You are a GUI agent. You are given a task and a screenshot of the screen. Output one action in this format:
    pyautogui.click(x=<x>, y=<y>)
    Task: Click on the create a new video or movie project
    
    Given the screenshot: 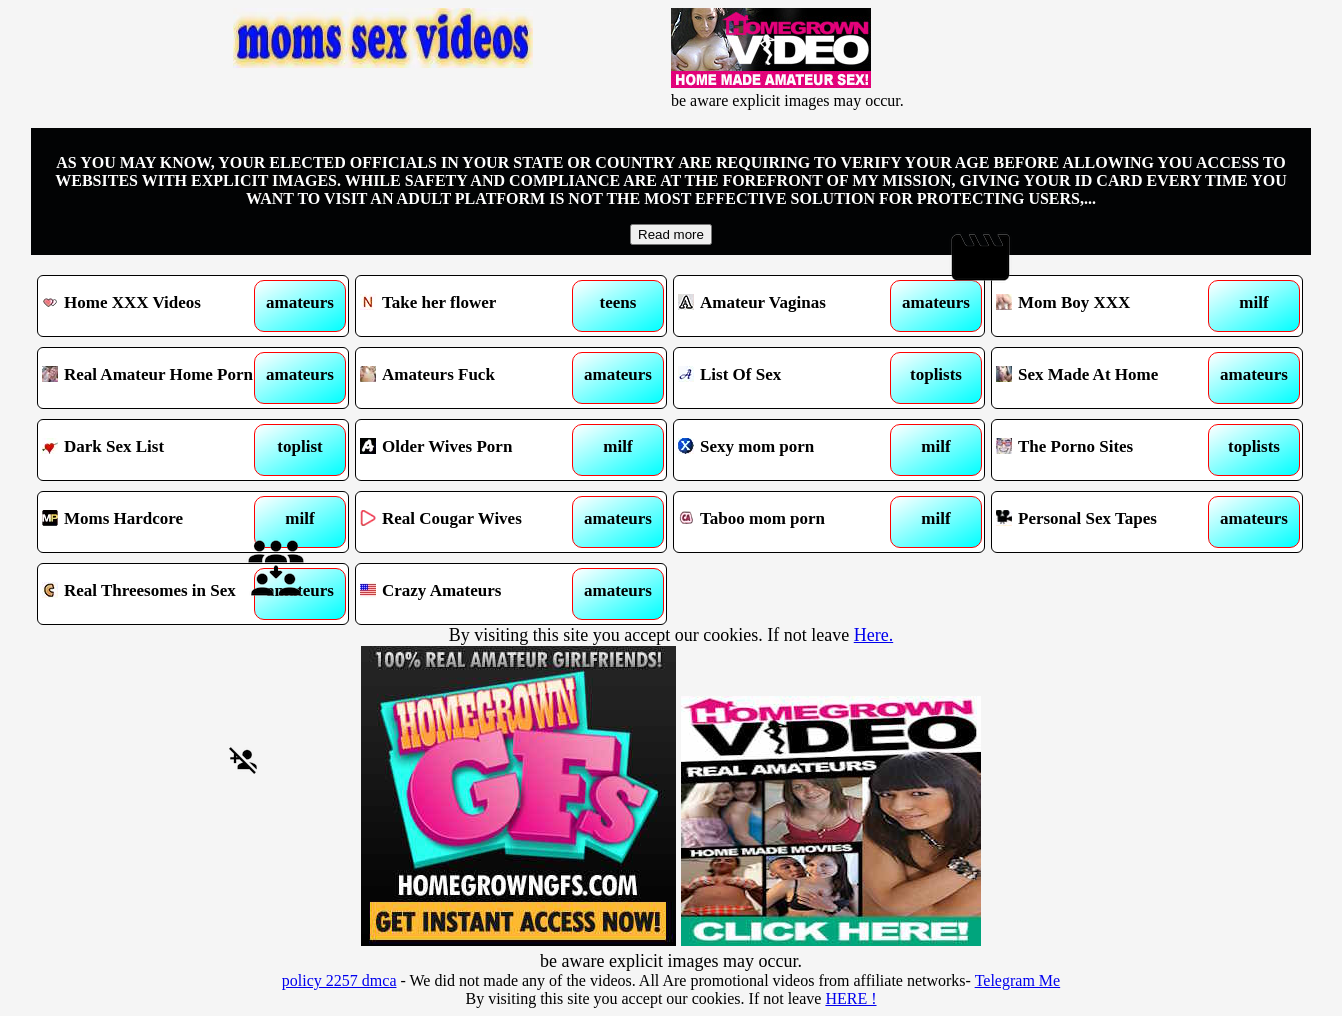 What is the action you would take?
    pyautogui.click(x=980, y=257)
    